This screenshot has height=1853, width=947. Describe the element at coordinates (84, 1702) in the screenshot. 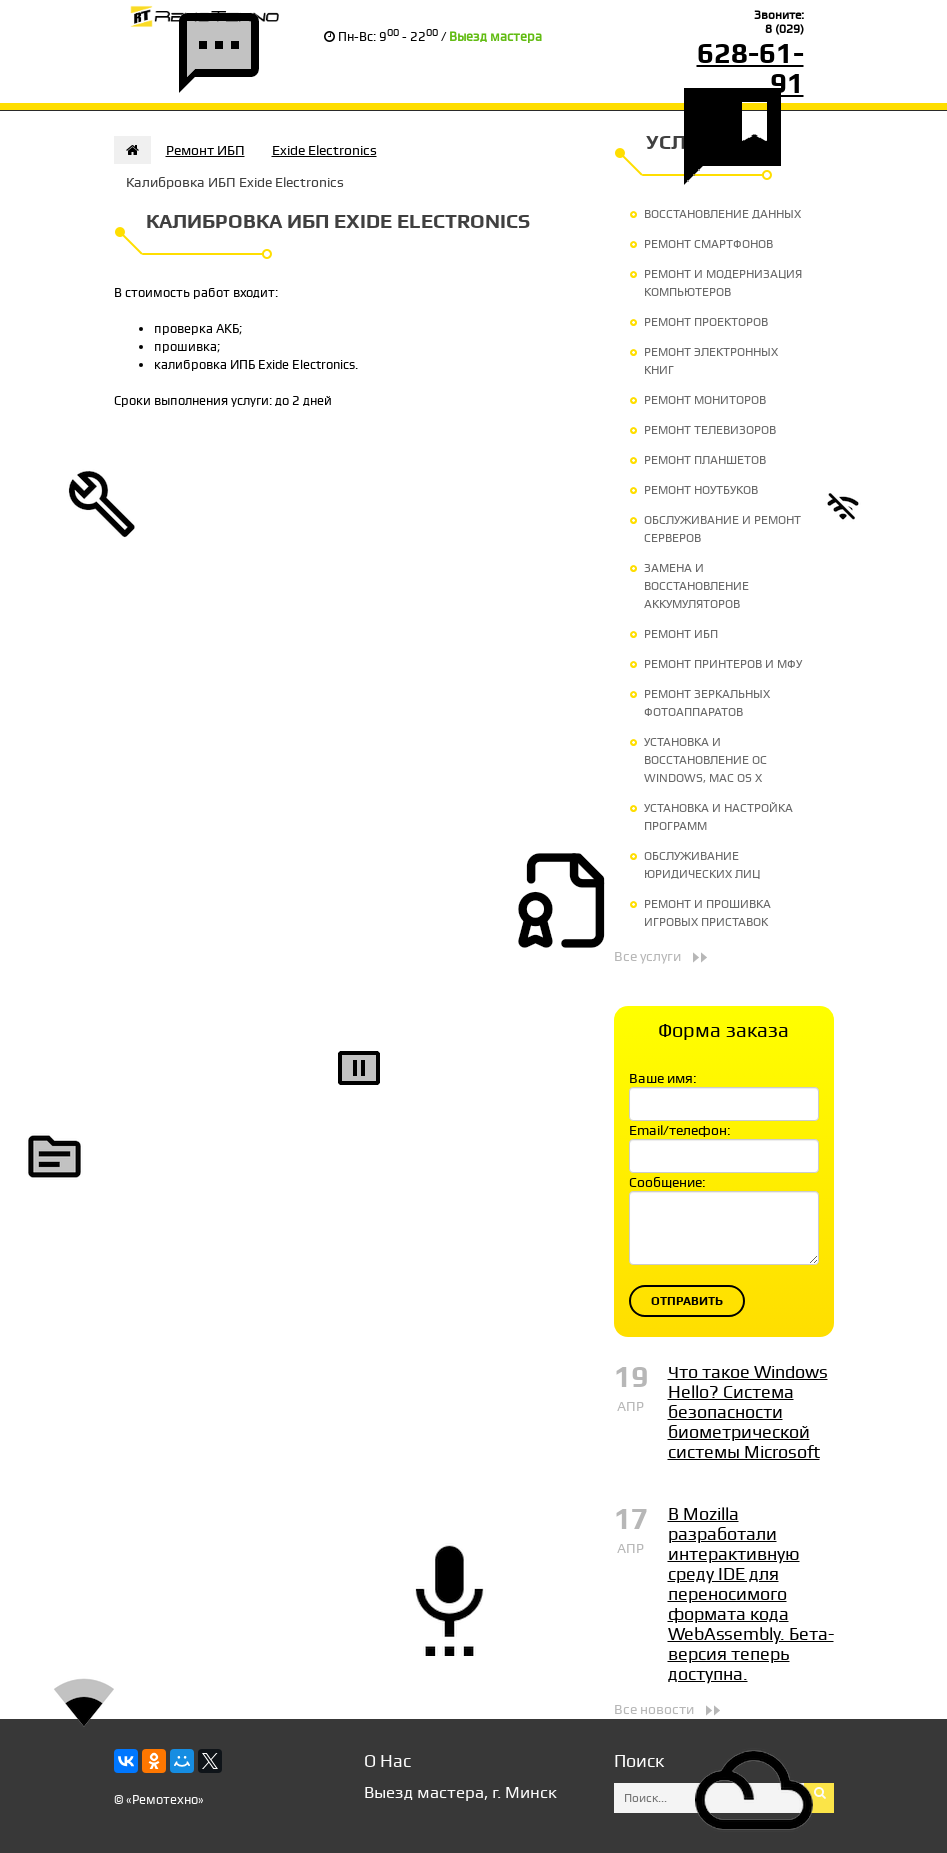

I see `indicates weak wifi signal strength` at that location.